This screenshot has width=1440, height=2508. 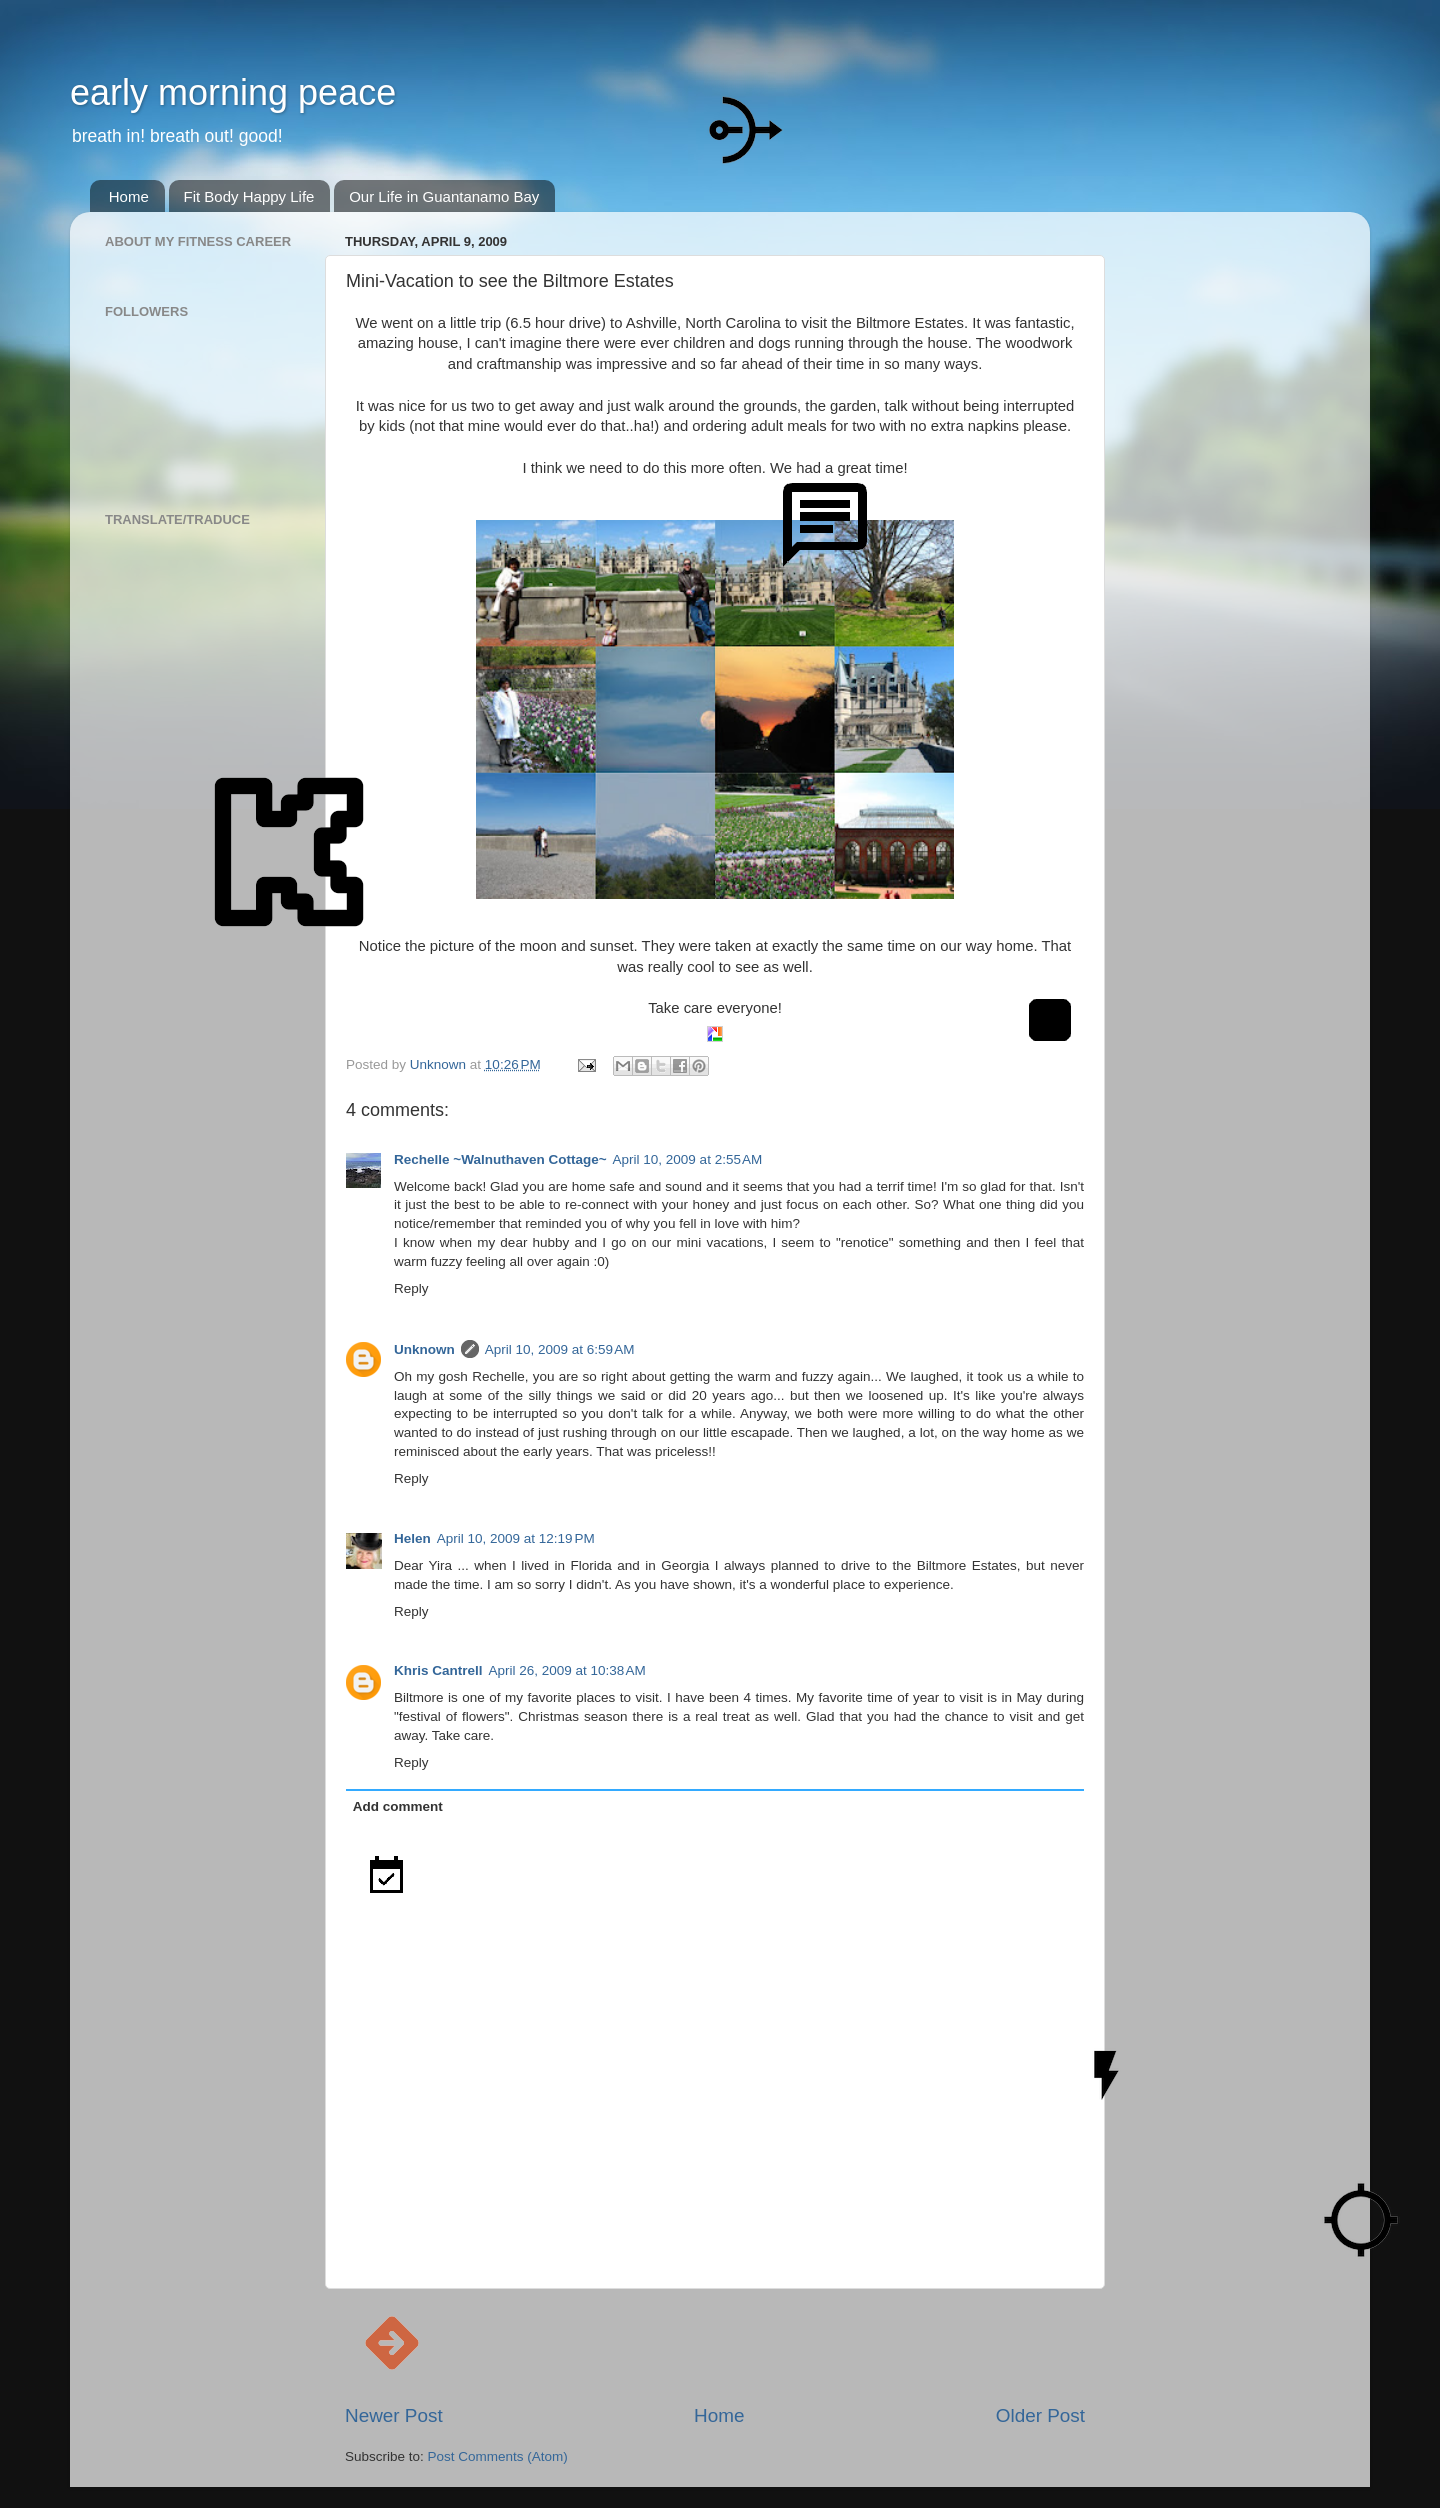 I want to click on navigate to next step or section, so click(x=392, y=2343).